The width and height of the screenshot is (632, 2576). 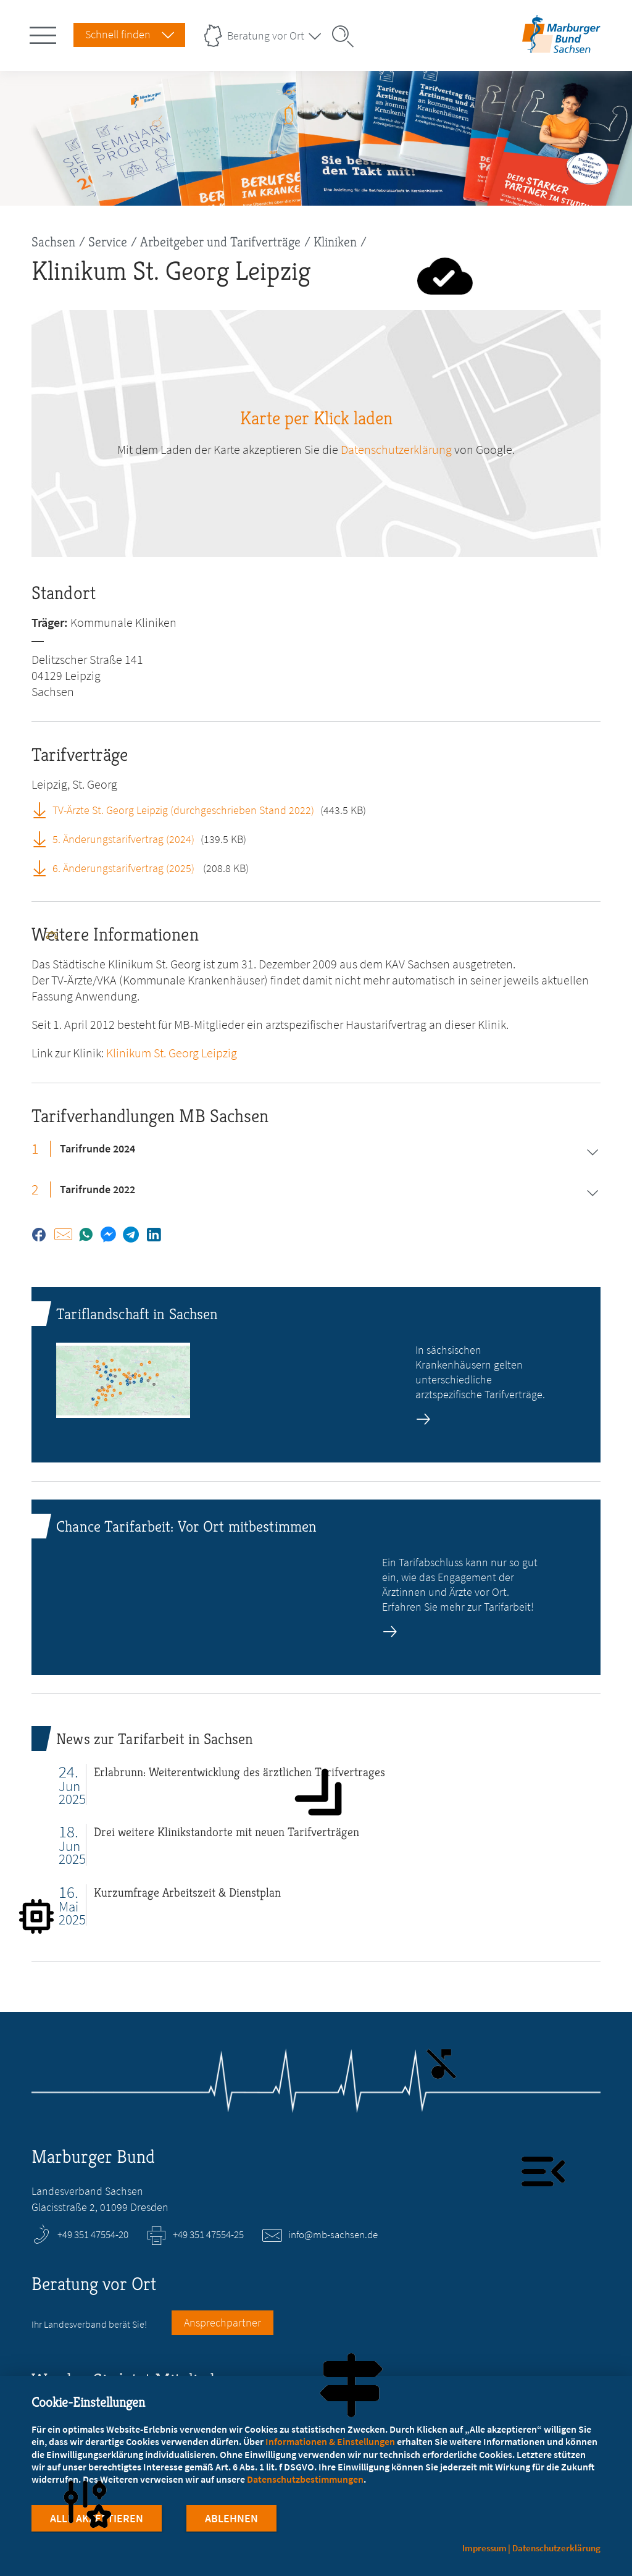 What do you see at coordinates (351, 2385) in the screenshot?
I see `view directions or navigation options` at bounding box center [351, 2385].